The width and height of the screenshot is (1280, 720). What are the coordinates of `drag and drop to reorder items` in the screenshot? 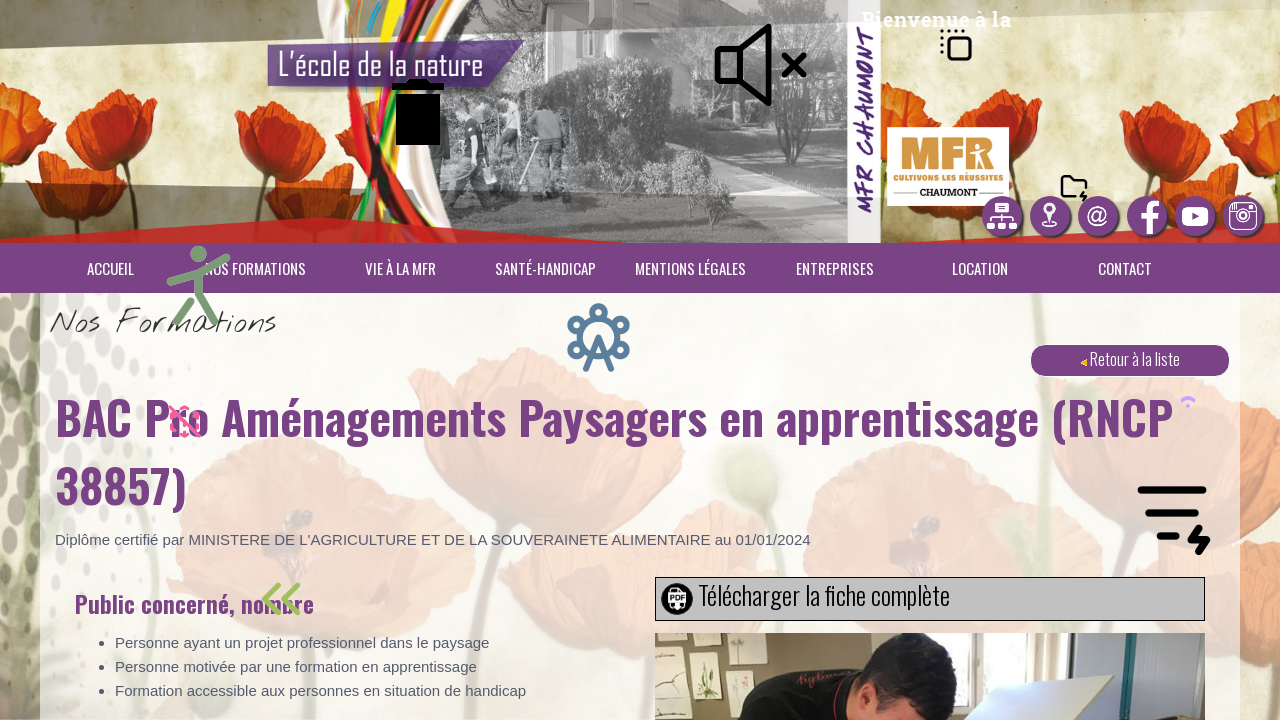 It's located at (956, 45).